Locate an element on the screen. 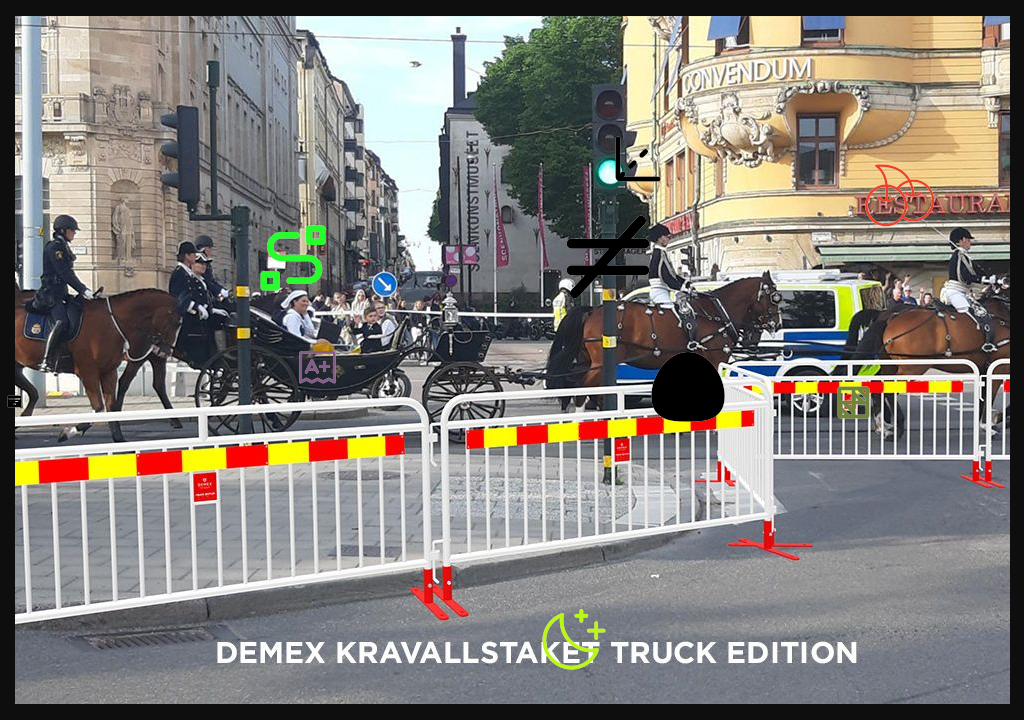 This screenshot has height=720, width=1024. toggle dark mode or night theme is located at coordinates (571, 640).